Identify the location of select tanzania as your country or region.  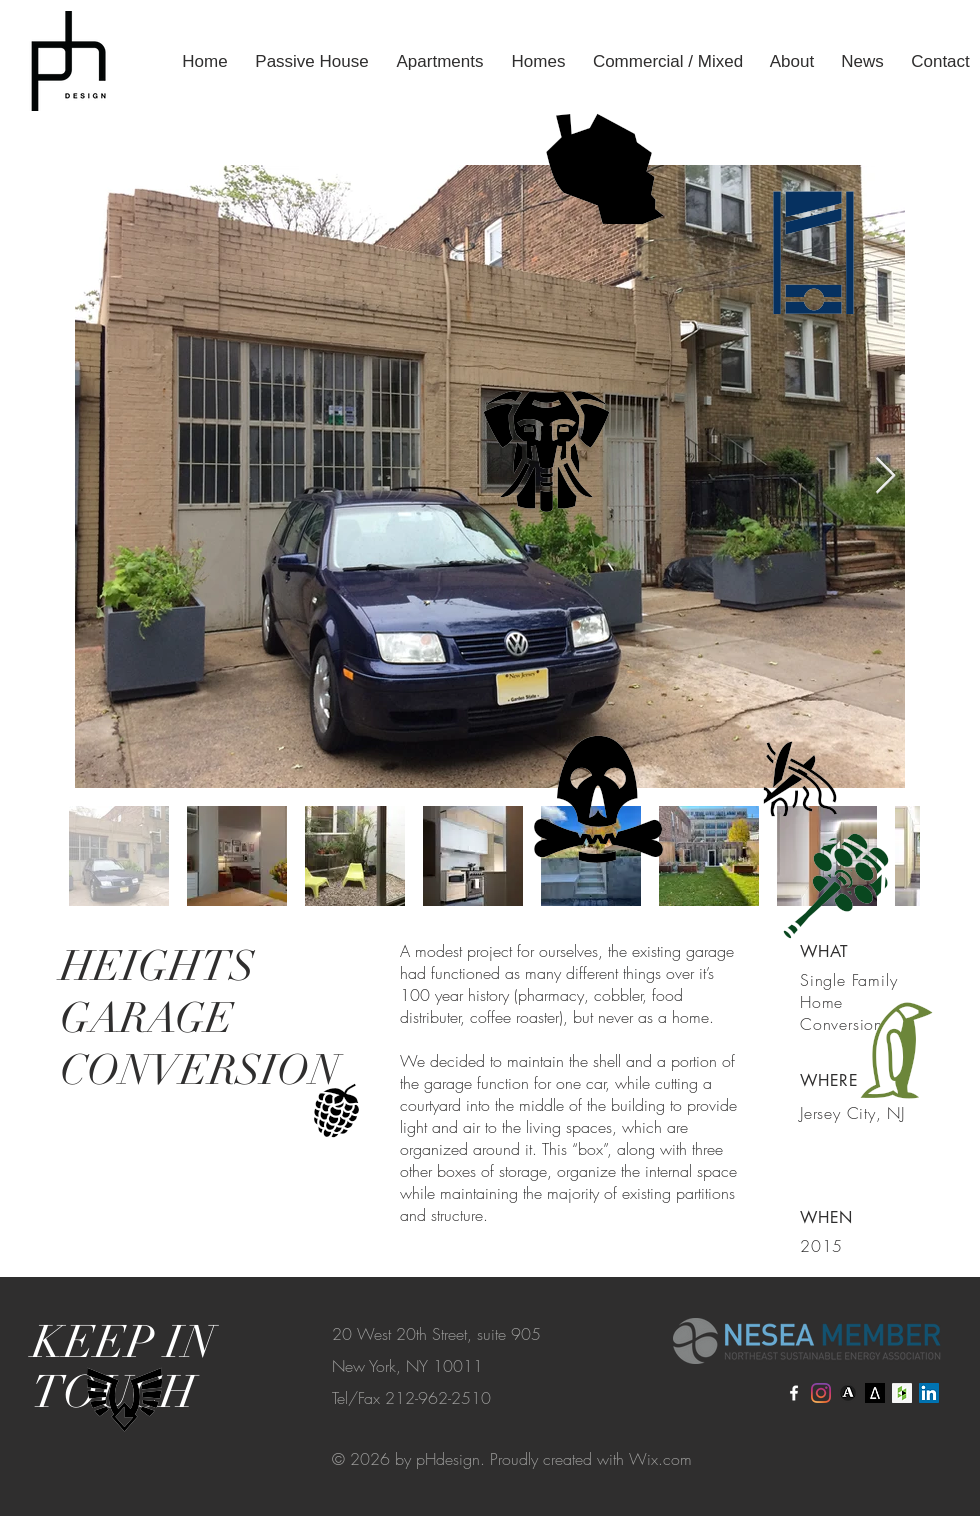
(605, 169).